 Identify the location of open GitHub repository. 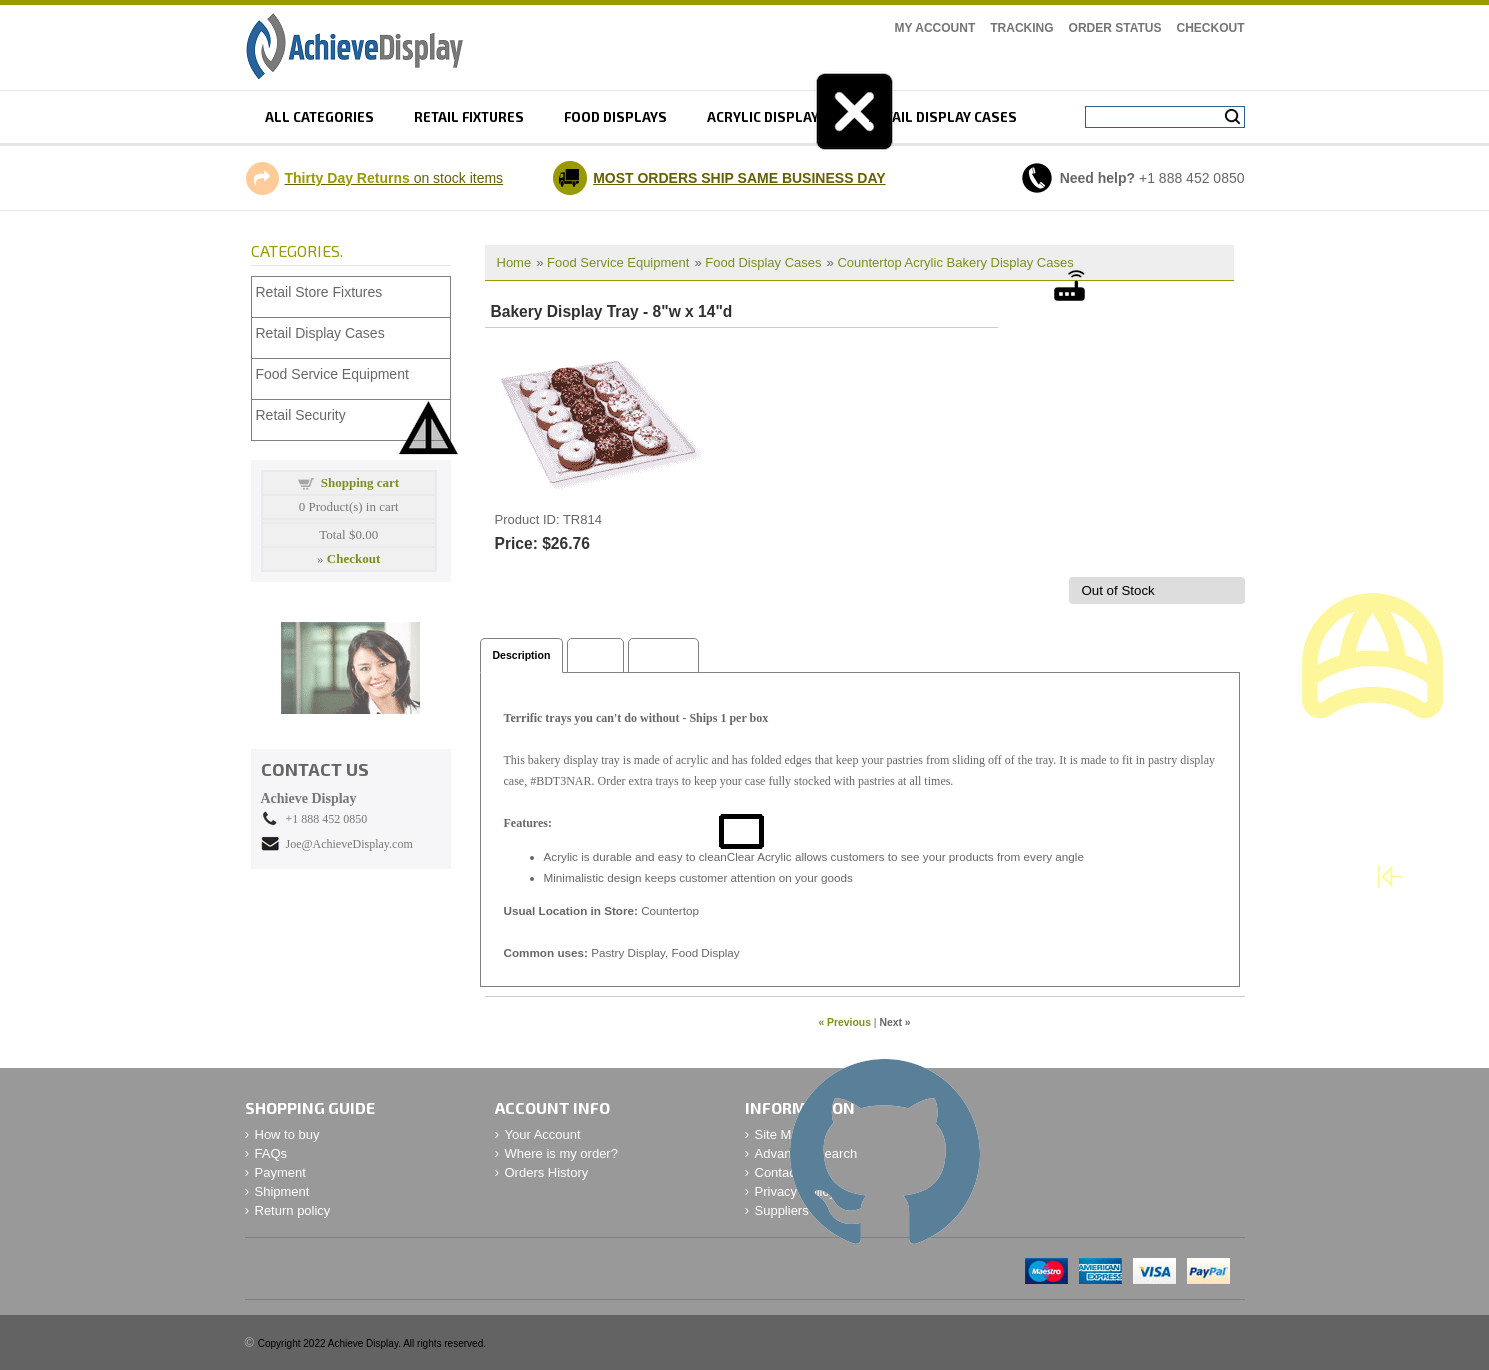
(885, 1154).